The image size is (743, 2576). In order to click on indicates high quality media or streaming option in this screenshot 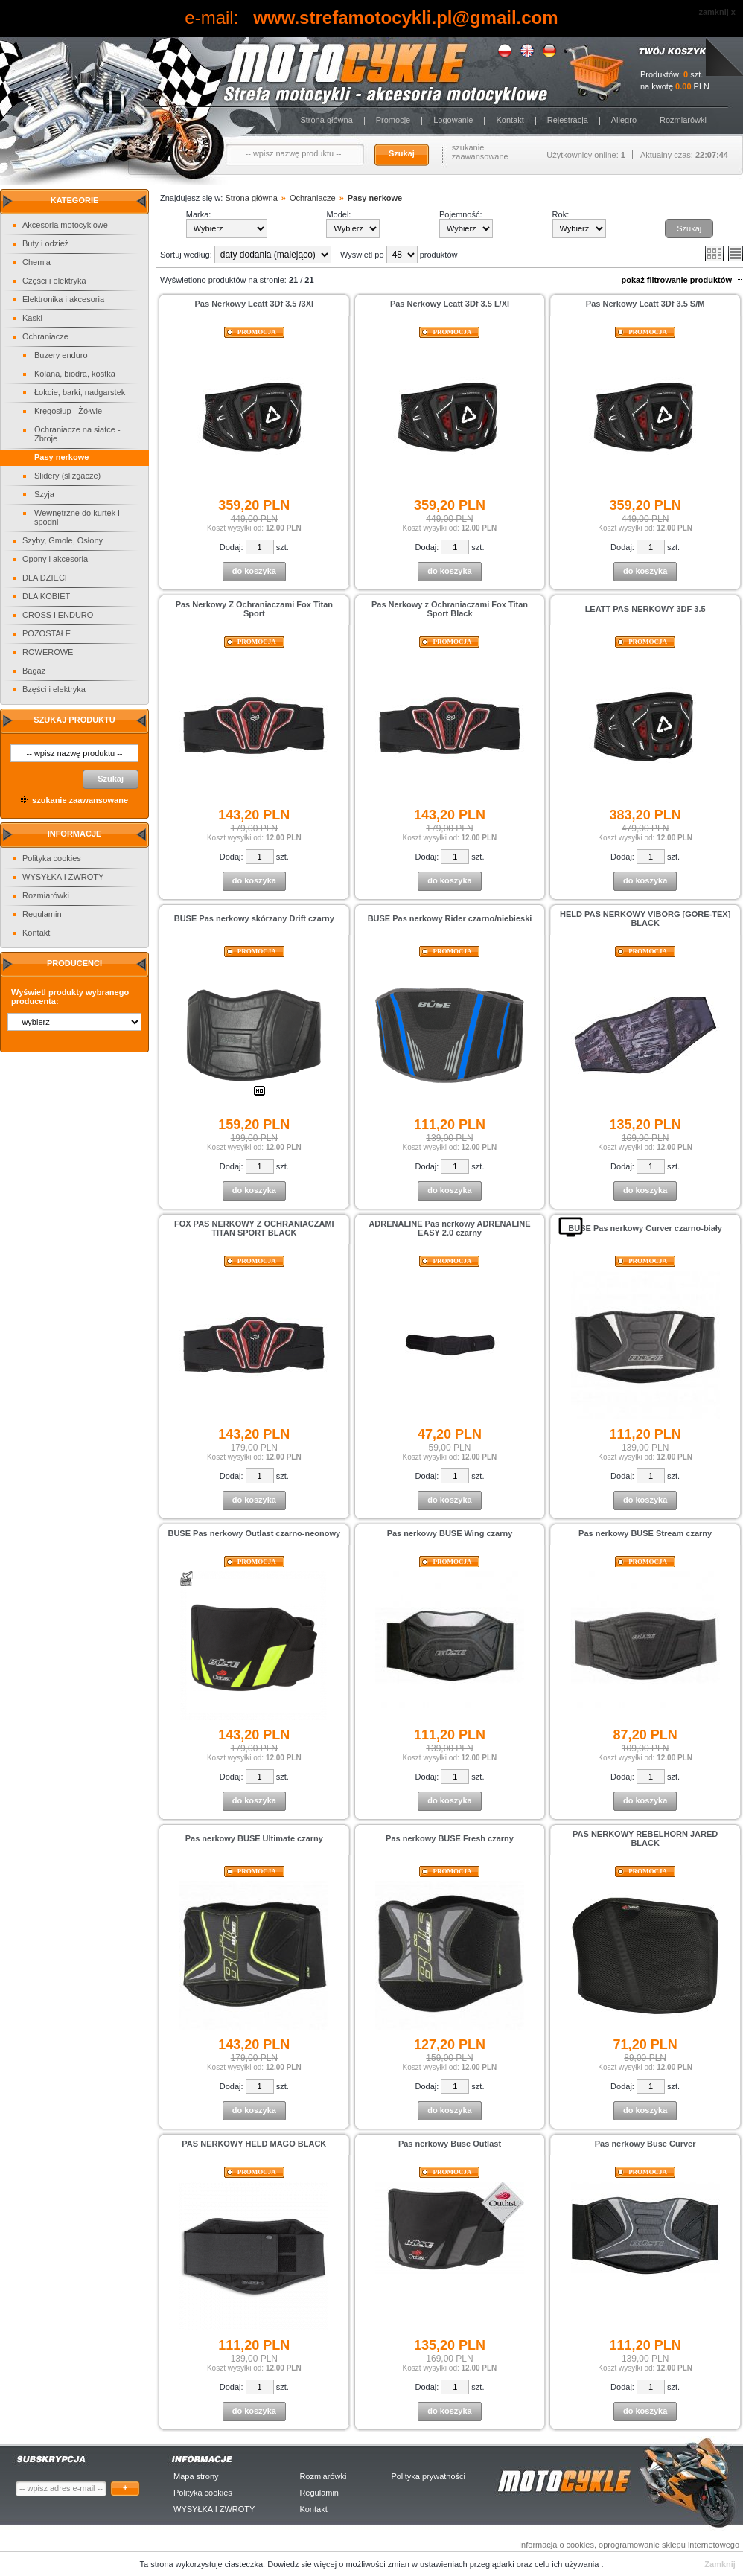, I will do `click(259, 1090)`.